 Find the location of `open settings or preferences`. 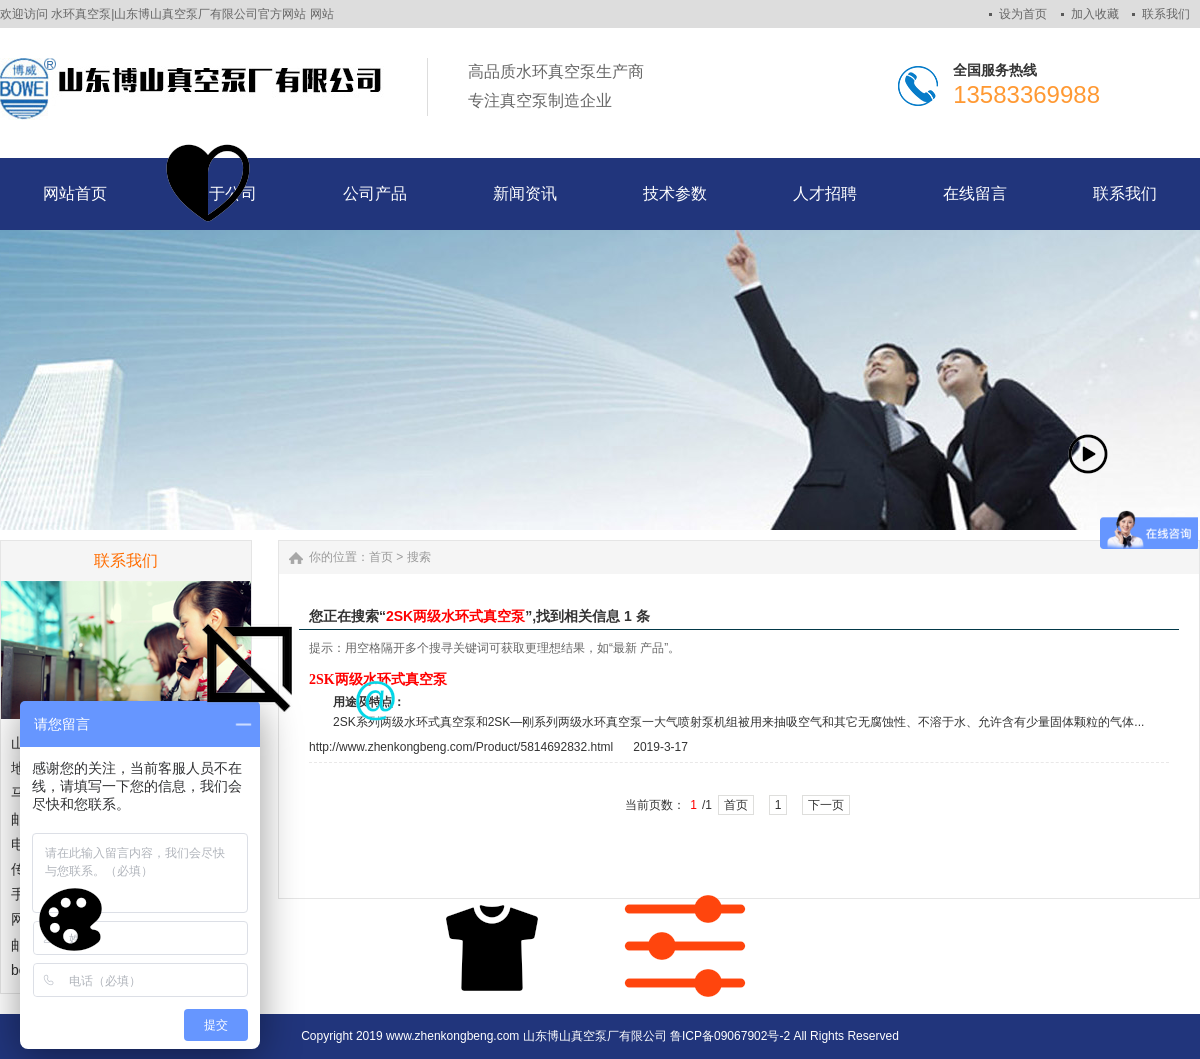

open settings or preferences is located at coordinates (685, 946).